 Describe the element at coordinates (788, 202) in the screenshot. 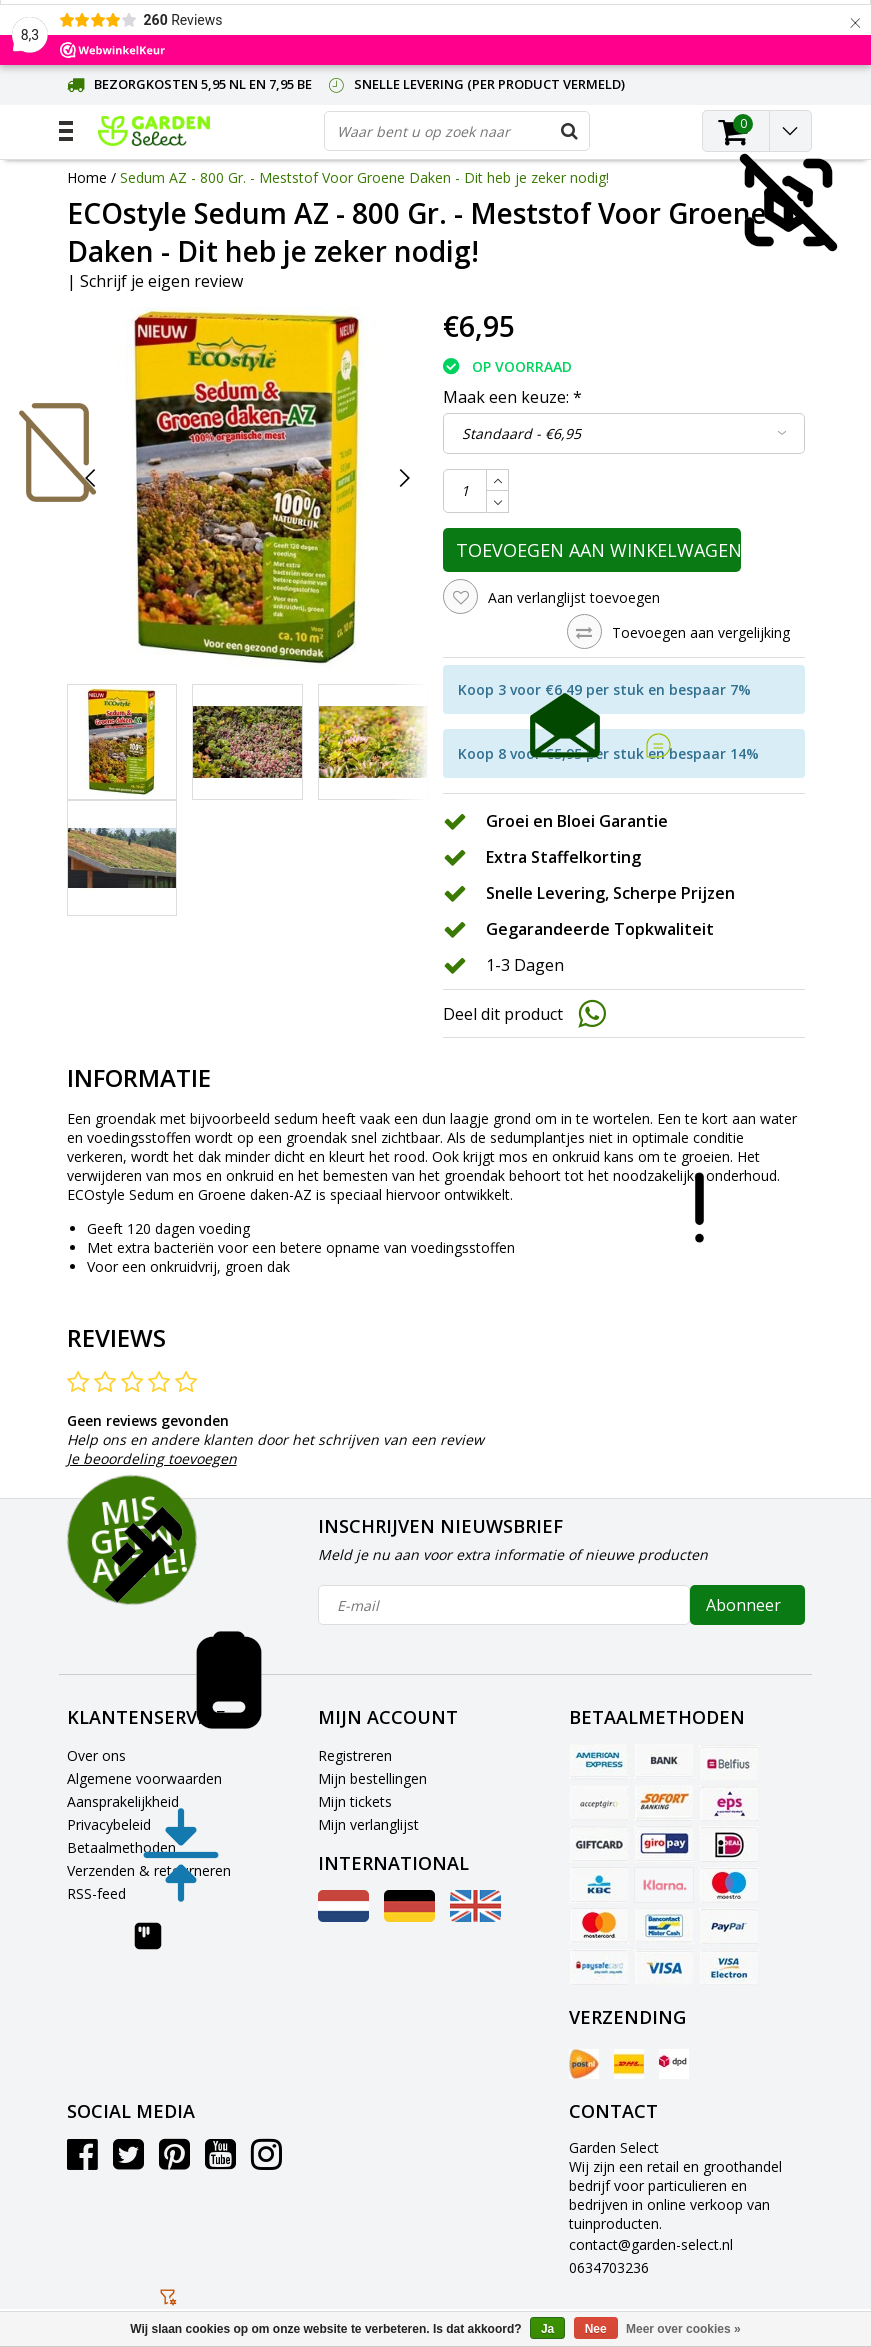

I see `disable augmented reality mode` at that location.